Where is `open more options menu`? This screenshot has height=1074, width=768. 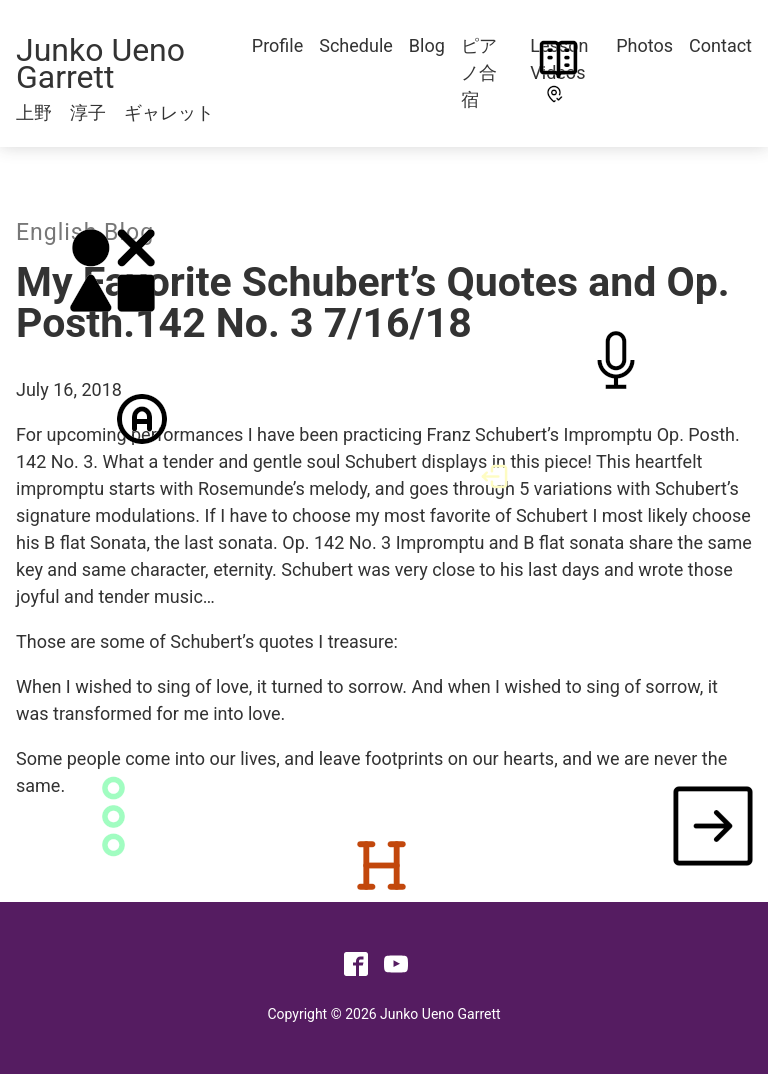 open more options menu is located at coordinates (113, 816).